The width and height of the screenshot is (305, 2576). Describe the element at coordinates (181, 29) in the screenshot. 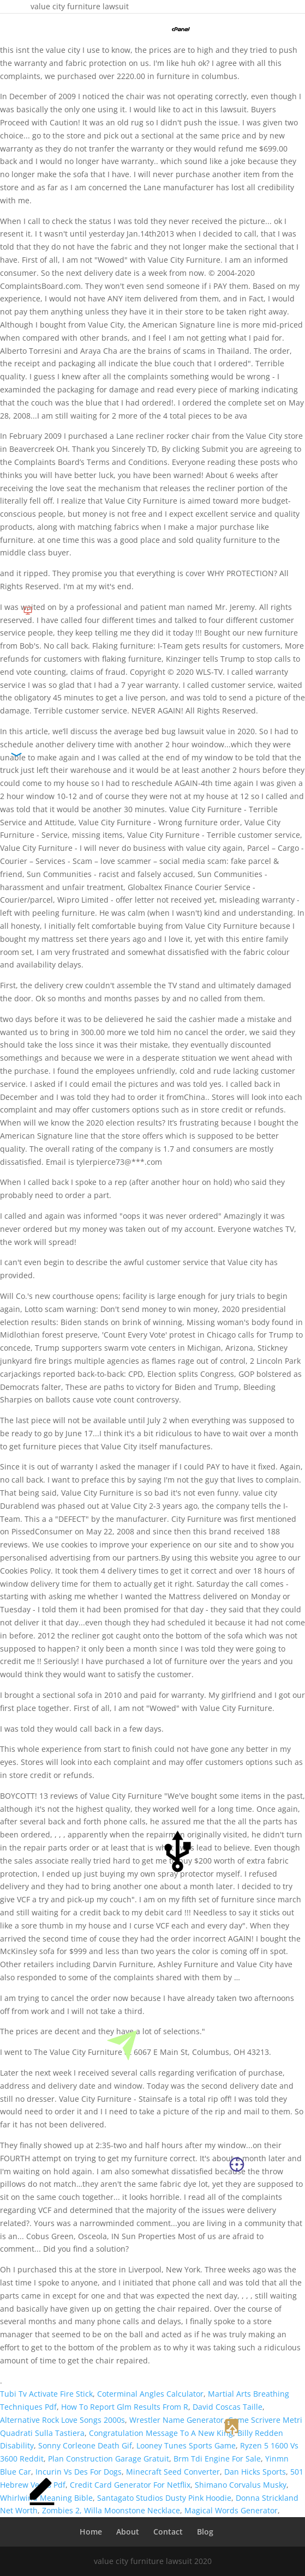

I see `access cPanel web hosting control panel` at that location.